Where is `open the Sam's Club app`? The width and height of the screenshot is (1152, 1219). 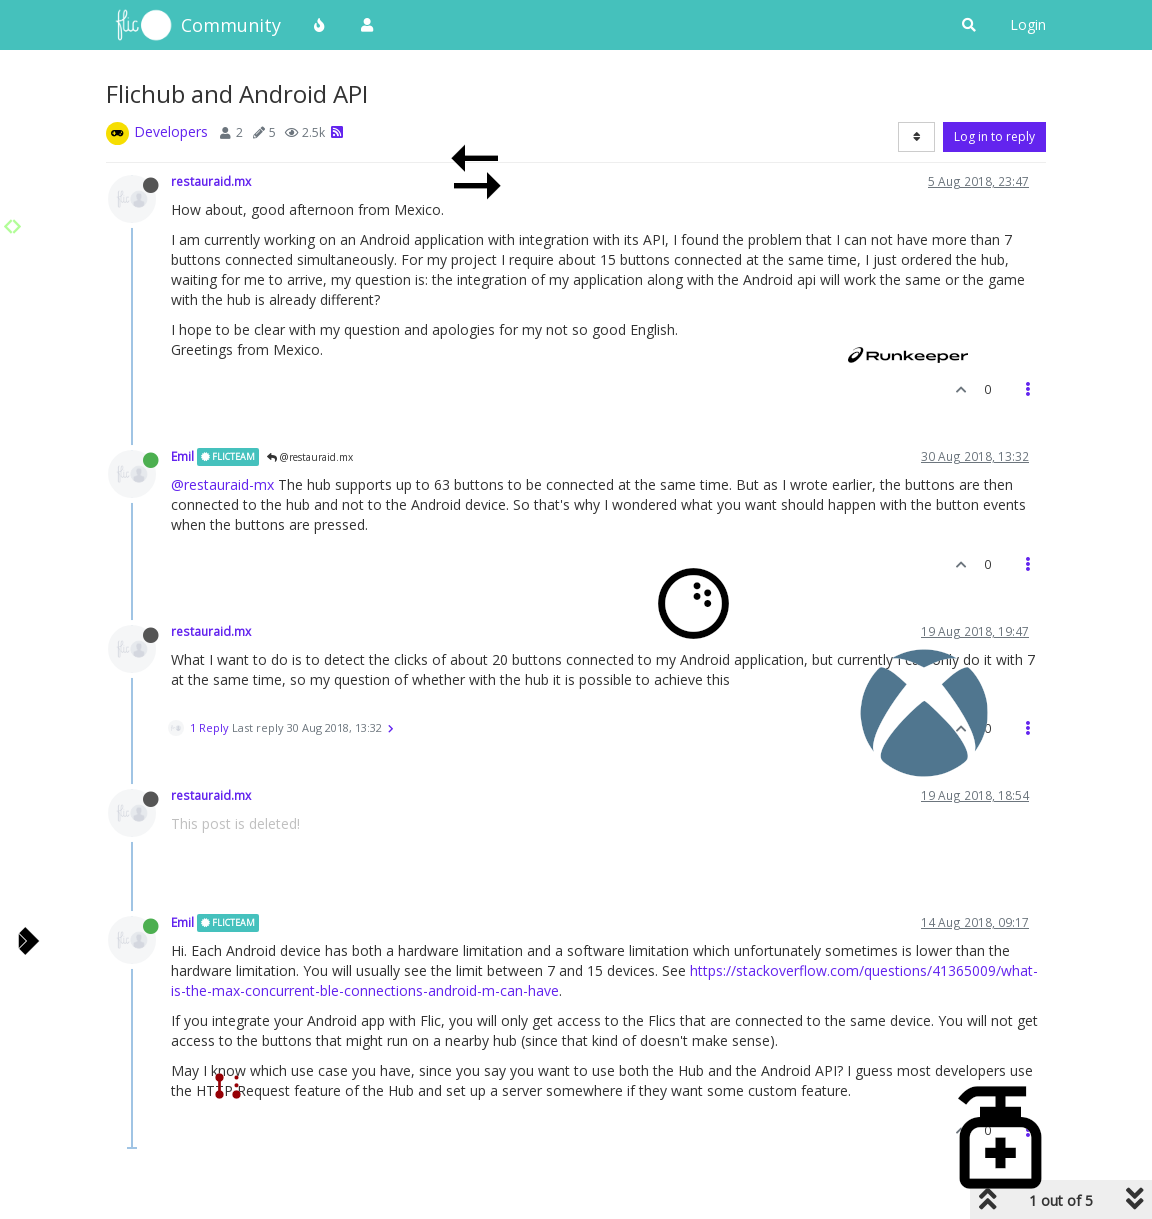 open the Sam's Club app is located at coordinates (12, 226).